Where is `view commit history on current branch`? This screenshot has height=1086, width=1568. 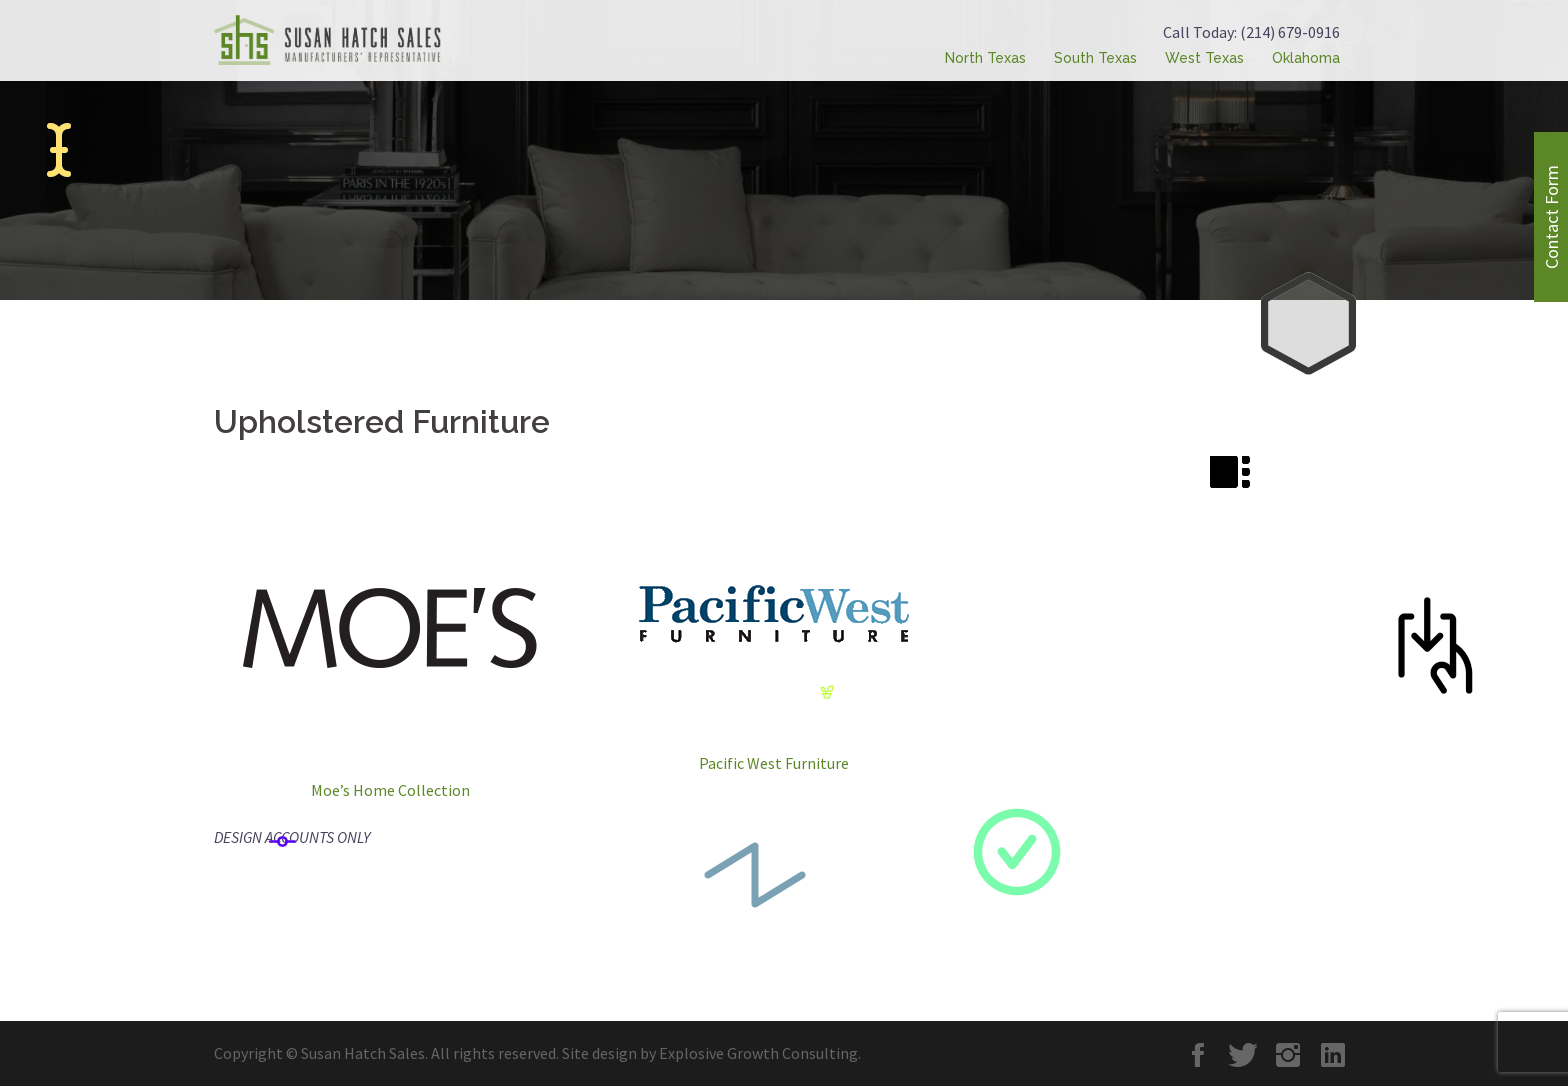
view commit history on current branch is located at coordinates (282, 841).